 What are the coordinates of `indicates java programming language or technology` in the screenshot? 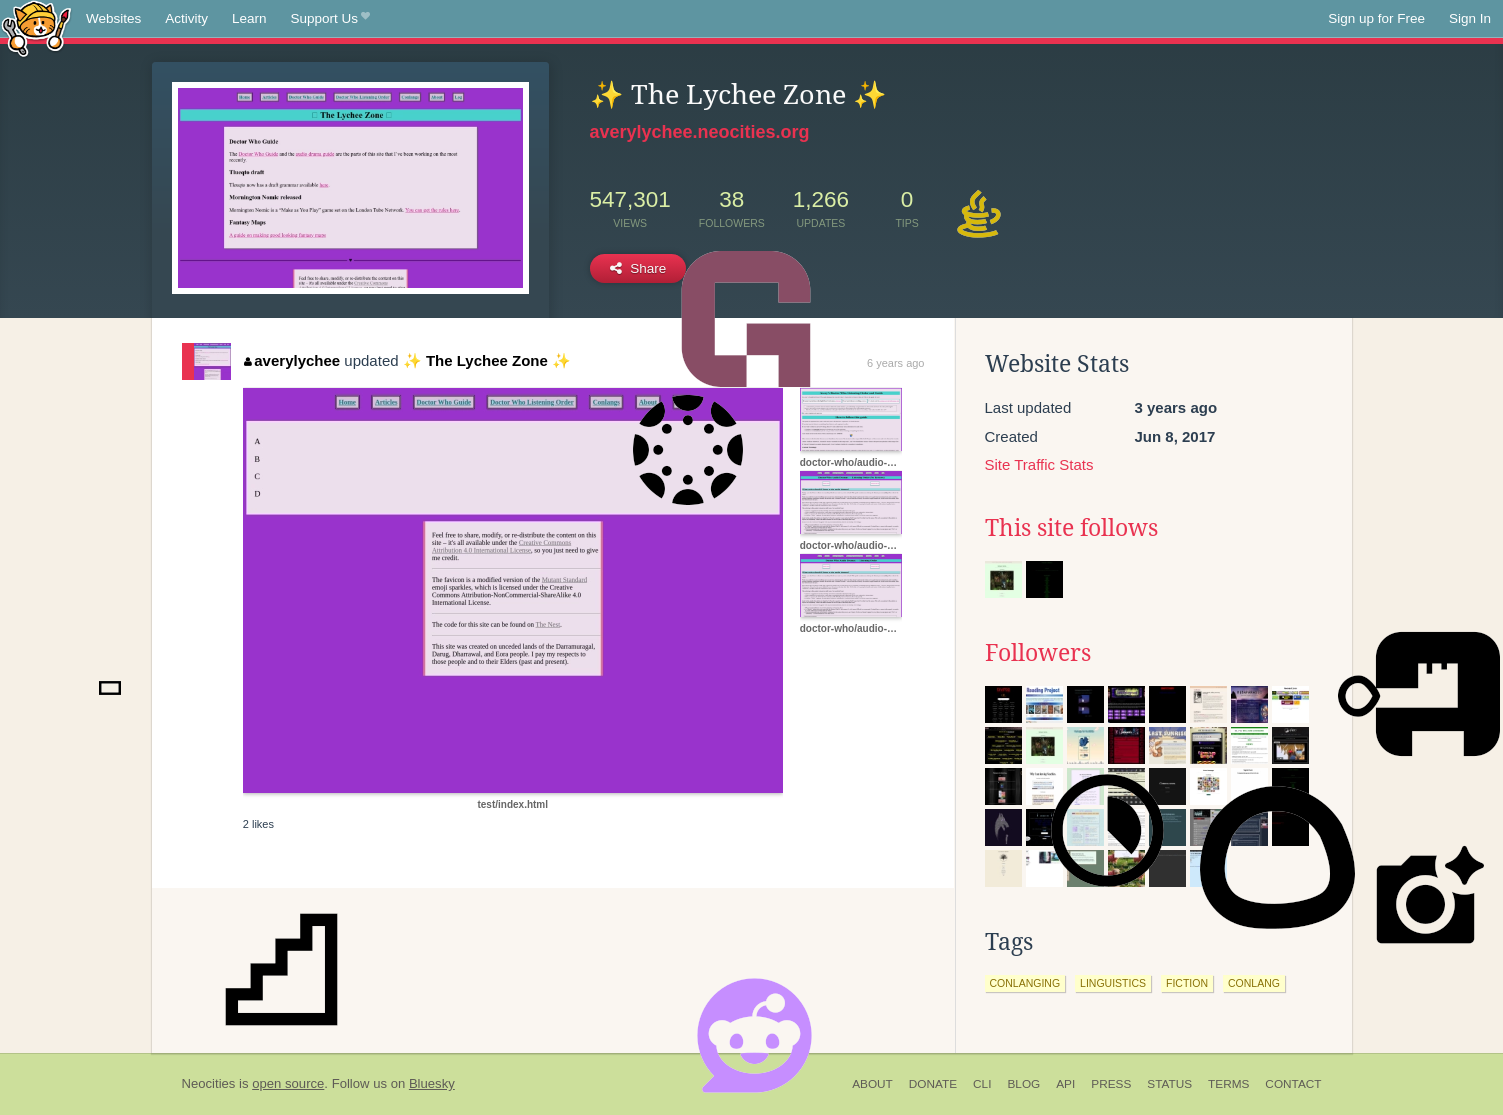 It's located at (979, 215).